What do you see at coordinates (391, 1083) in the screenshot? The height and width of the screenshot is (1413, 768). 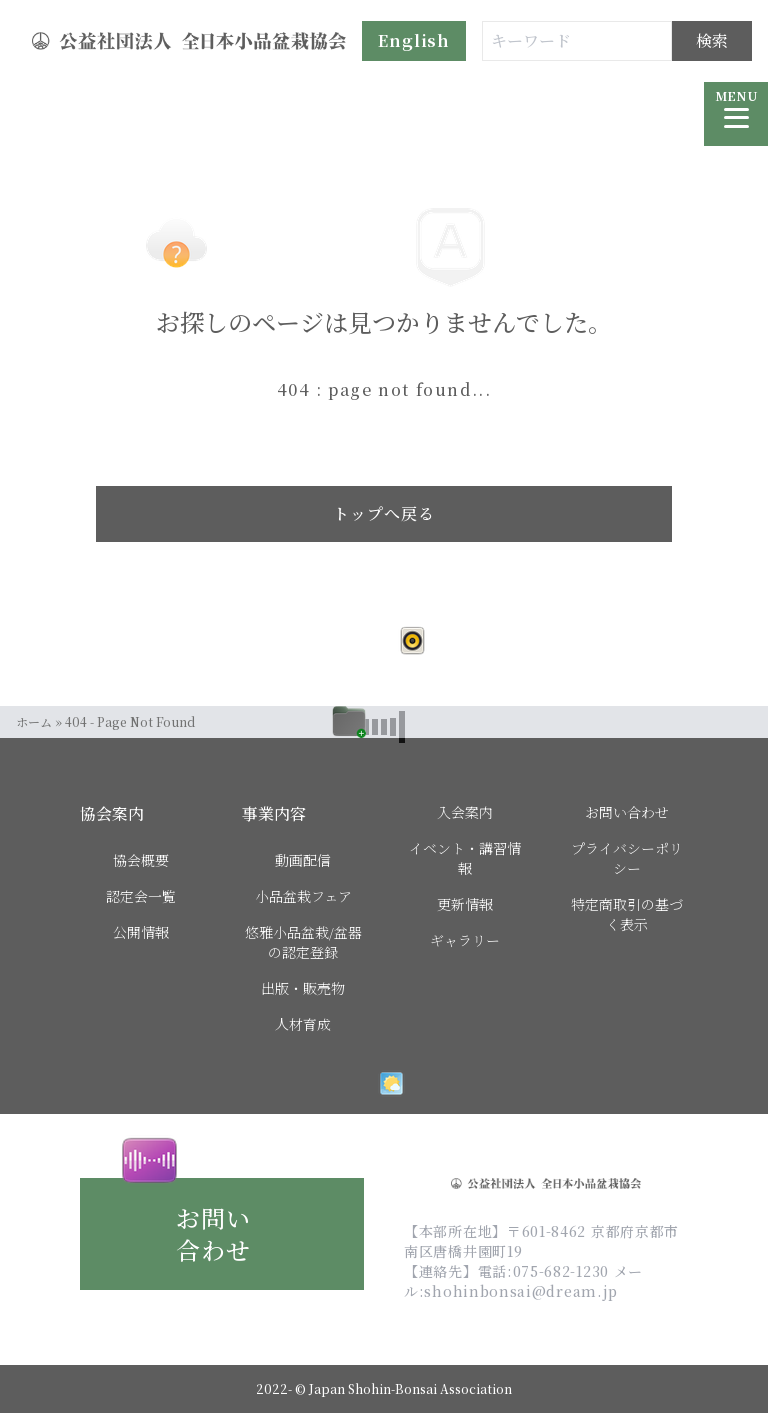 I see `open the weather app` at bounding box center [391, 1083].